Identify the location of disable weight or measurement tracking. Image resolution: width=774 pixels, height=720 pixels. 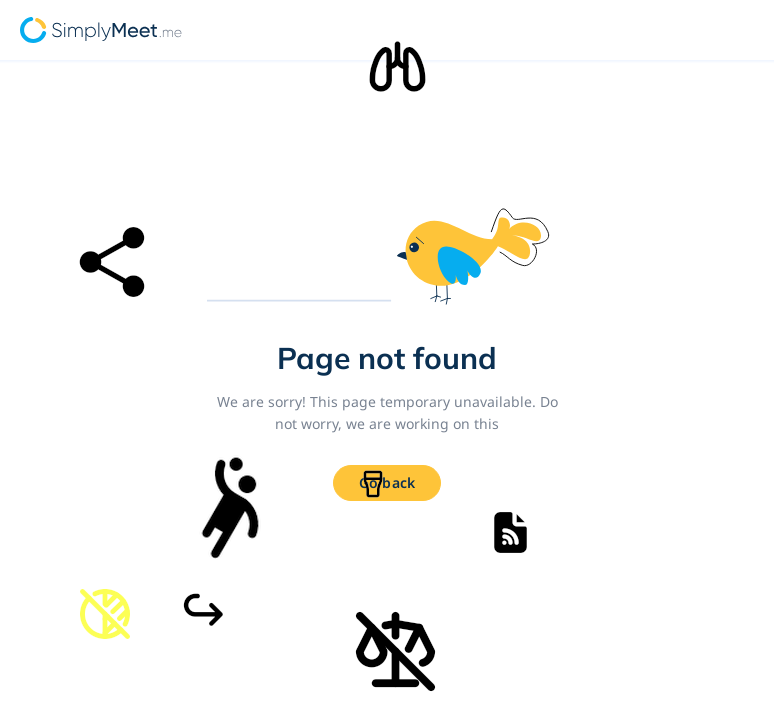
(395, 651).